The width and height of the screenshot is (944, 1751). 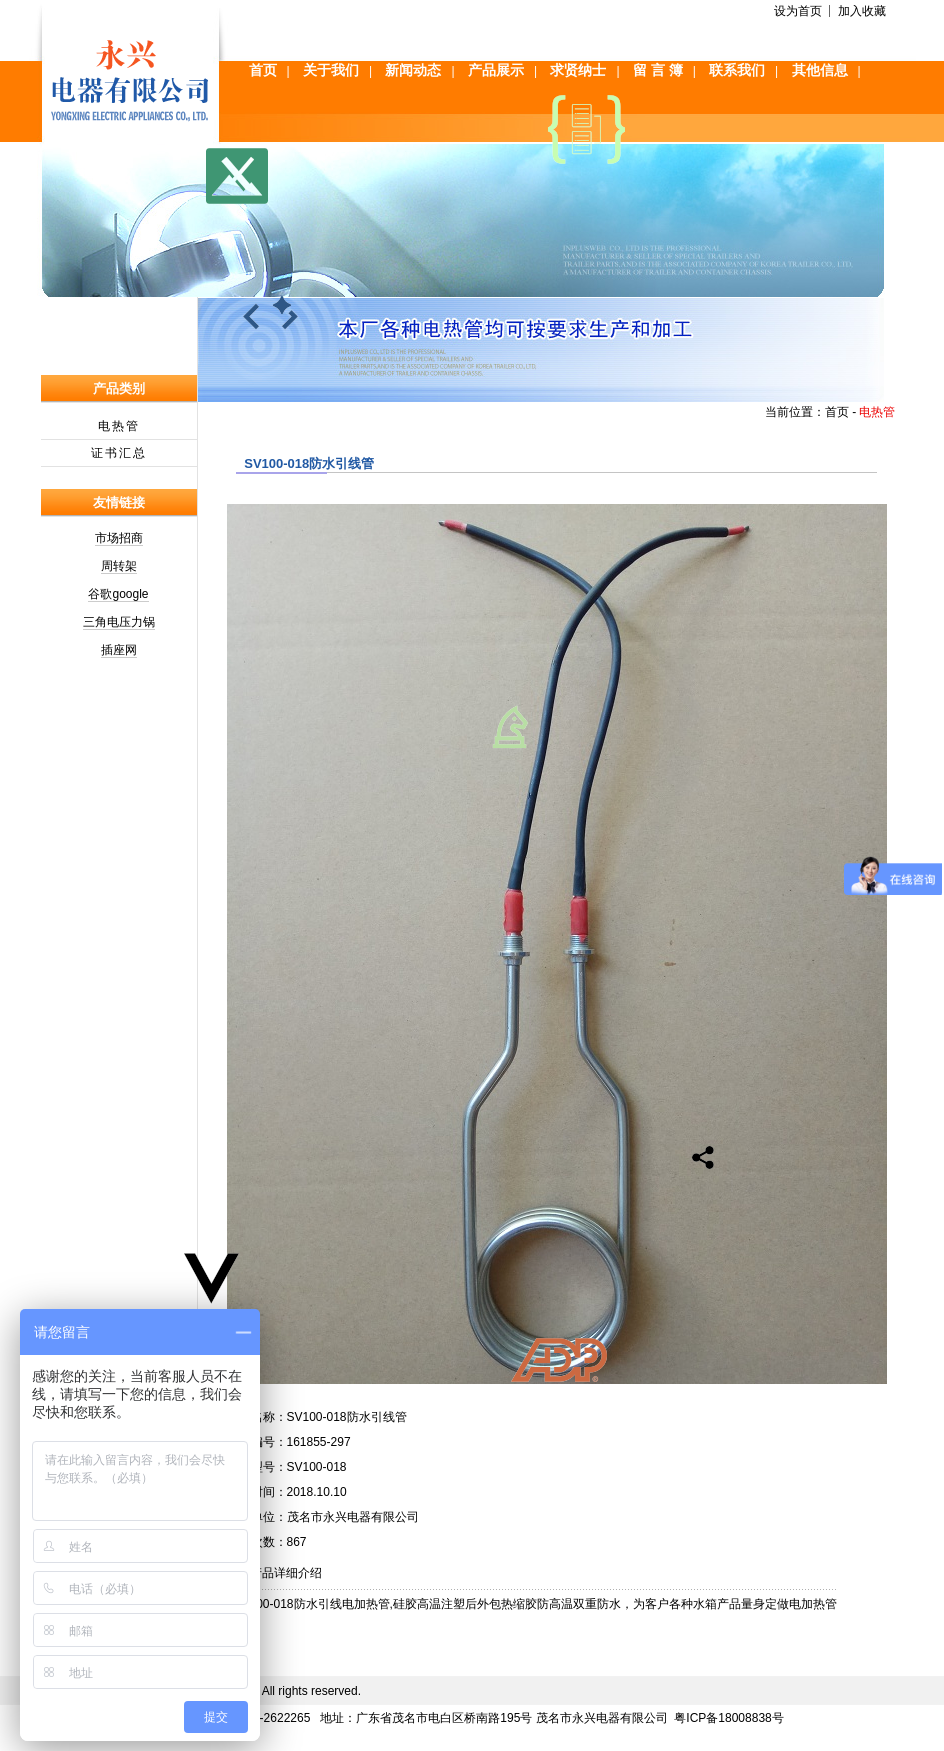 What do you see at coordinates (703, 1157) in the screenshot?
I see `share content with others` at bounding box center [703, 1157].